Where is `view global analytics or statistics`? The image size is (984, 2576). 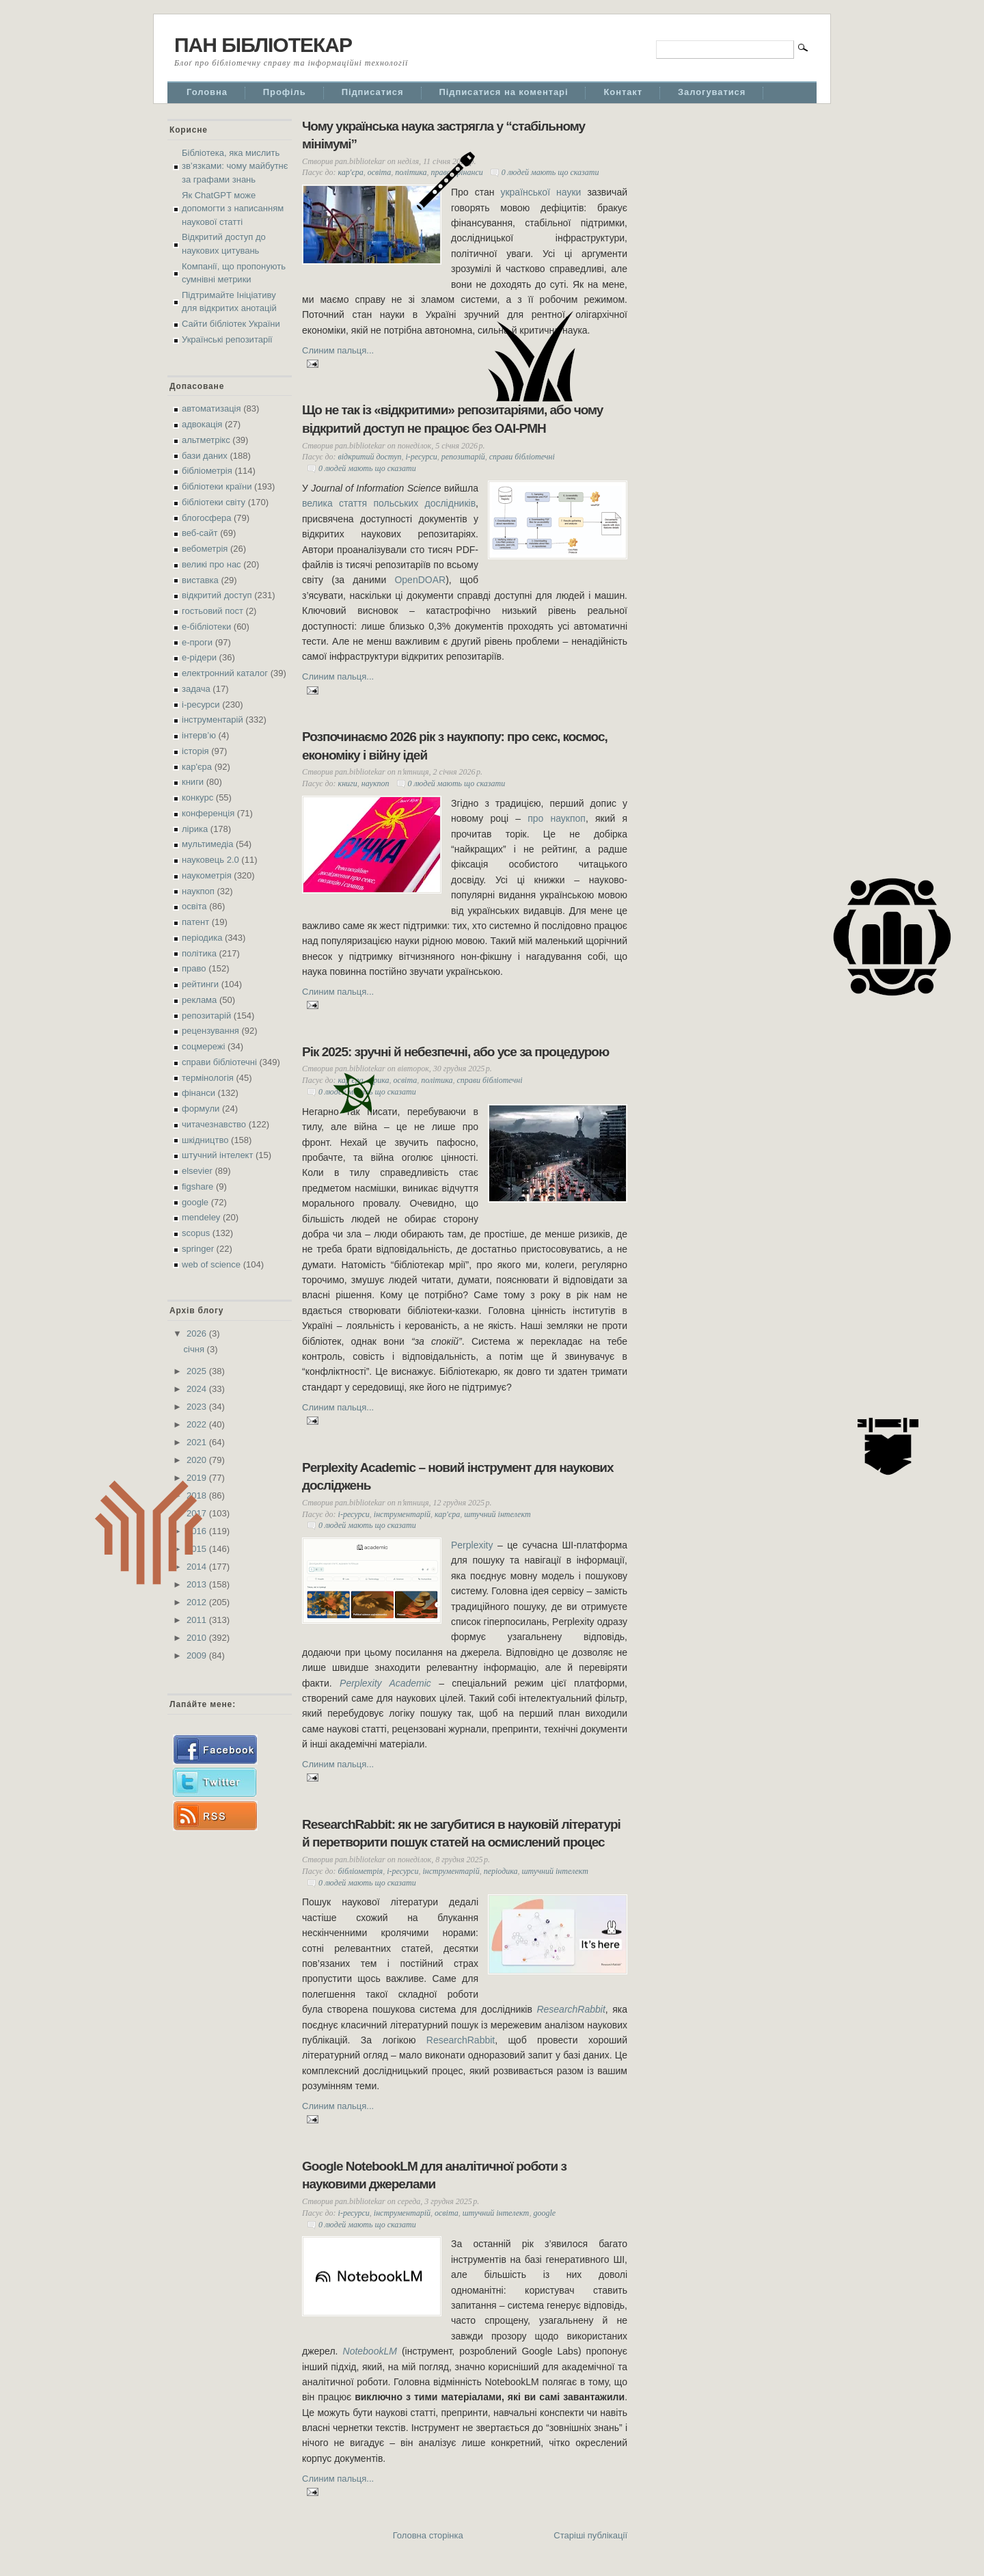
view global analytics or statistics is located at coordinates (892, 937).